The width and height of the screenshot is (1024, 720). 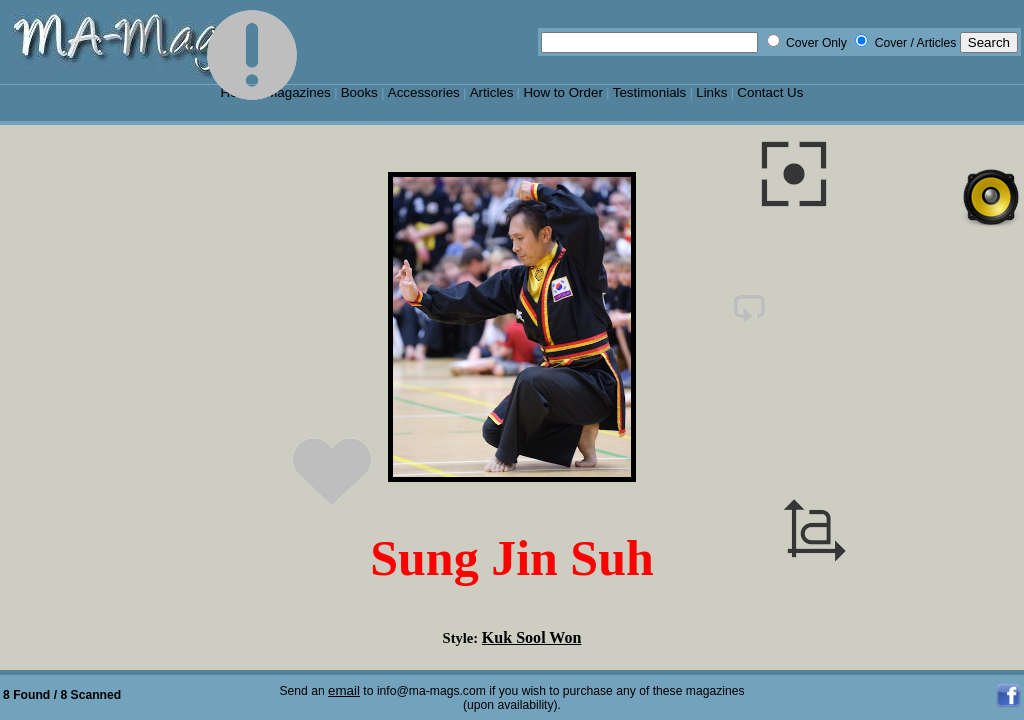 What do you see at coordinates (794, 174) in the screenshot?
I see `screen recording or screen capture tool` at bounding box center [794, 174].